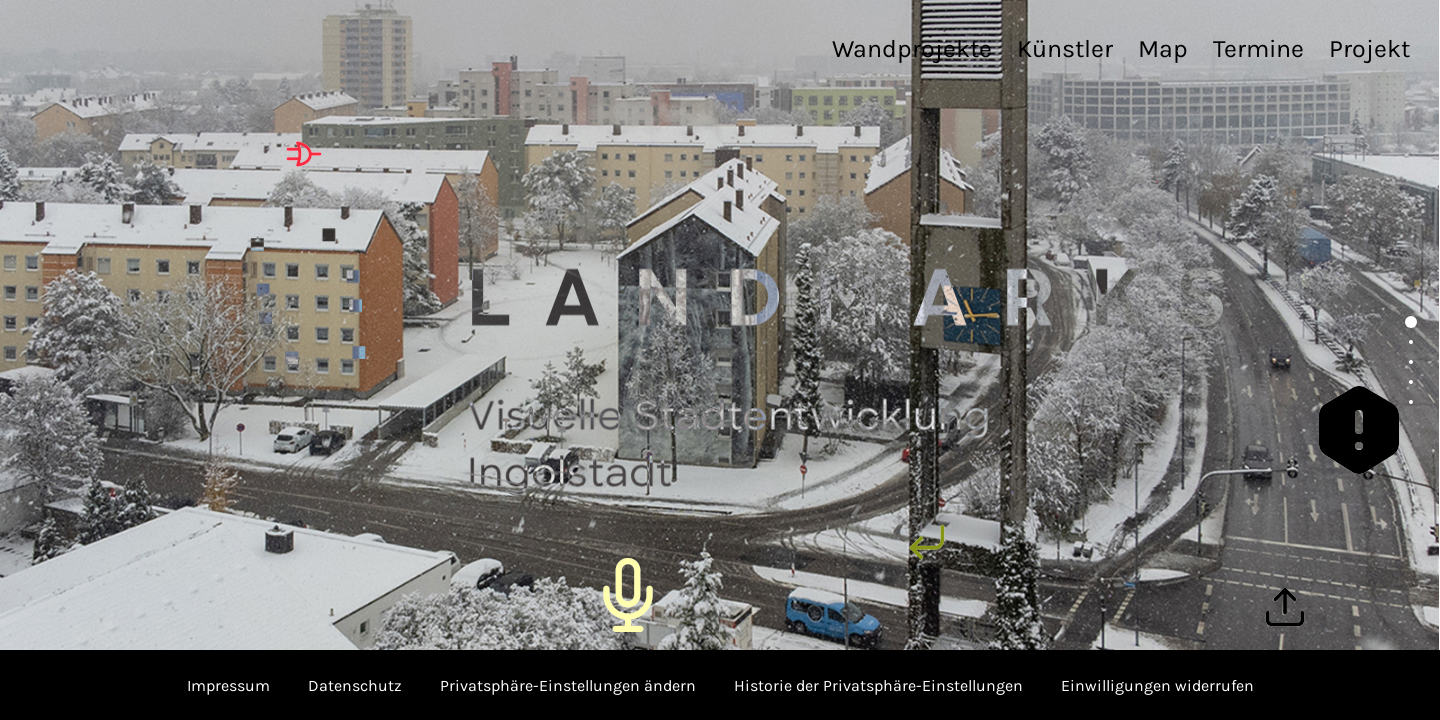 Image resolution: width=1440 pixels, height=720 pixels. I want to click on indicates a warning or alert status, so click(1359, 430).